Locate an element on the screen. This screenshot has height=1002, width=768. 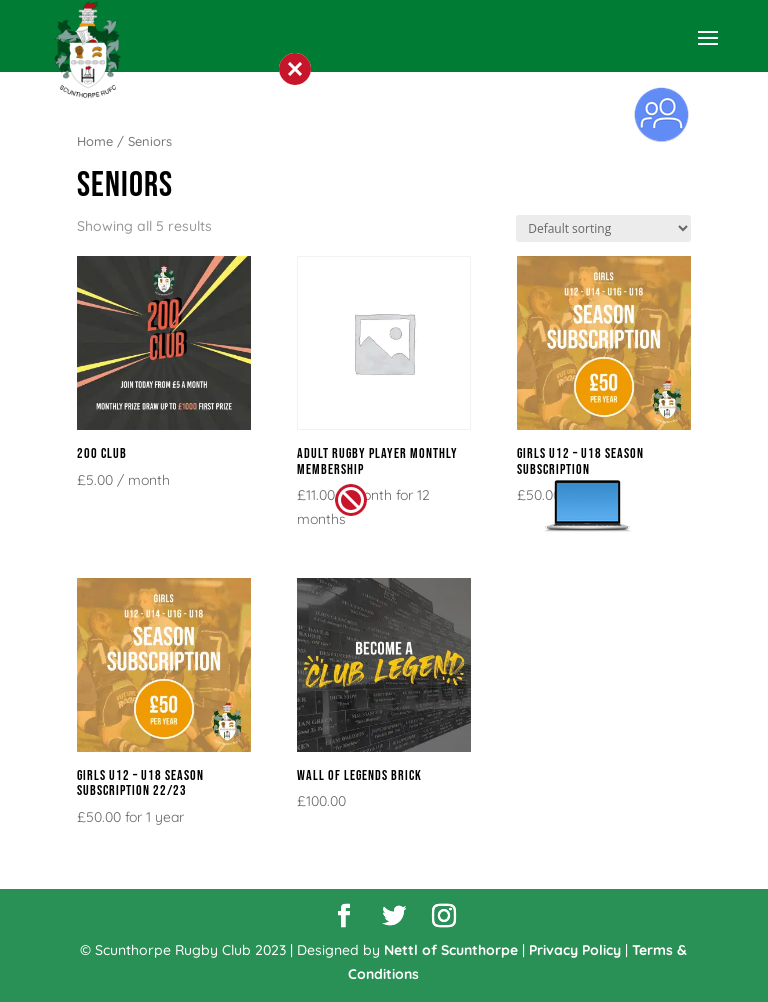
represents this device in system settings or finder is located at coordinates (587, 498).